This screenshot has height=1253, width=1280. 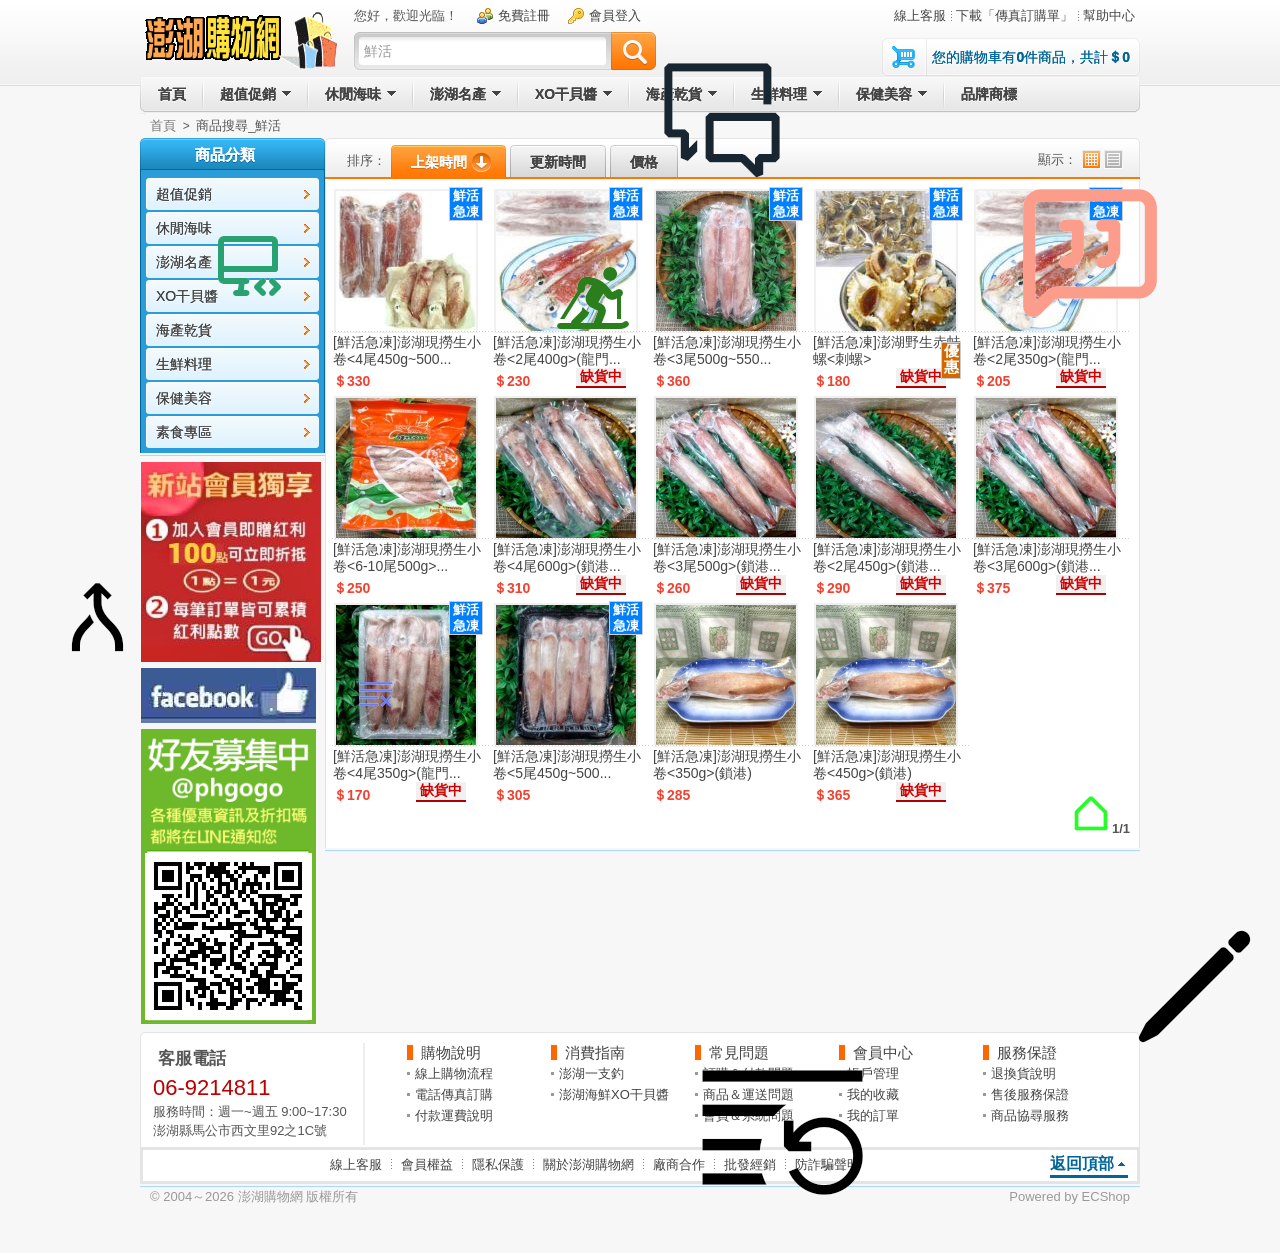 What do you see at coordinates (248, 266) in the screenshot?
I see `open code editor on desktop` at bounding box center [248, 266].